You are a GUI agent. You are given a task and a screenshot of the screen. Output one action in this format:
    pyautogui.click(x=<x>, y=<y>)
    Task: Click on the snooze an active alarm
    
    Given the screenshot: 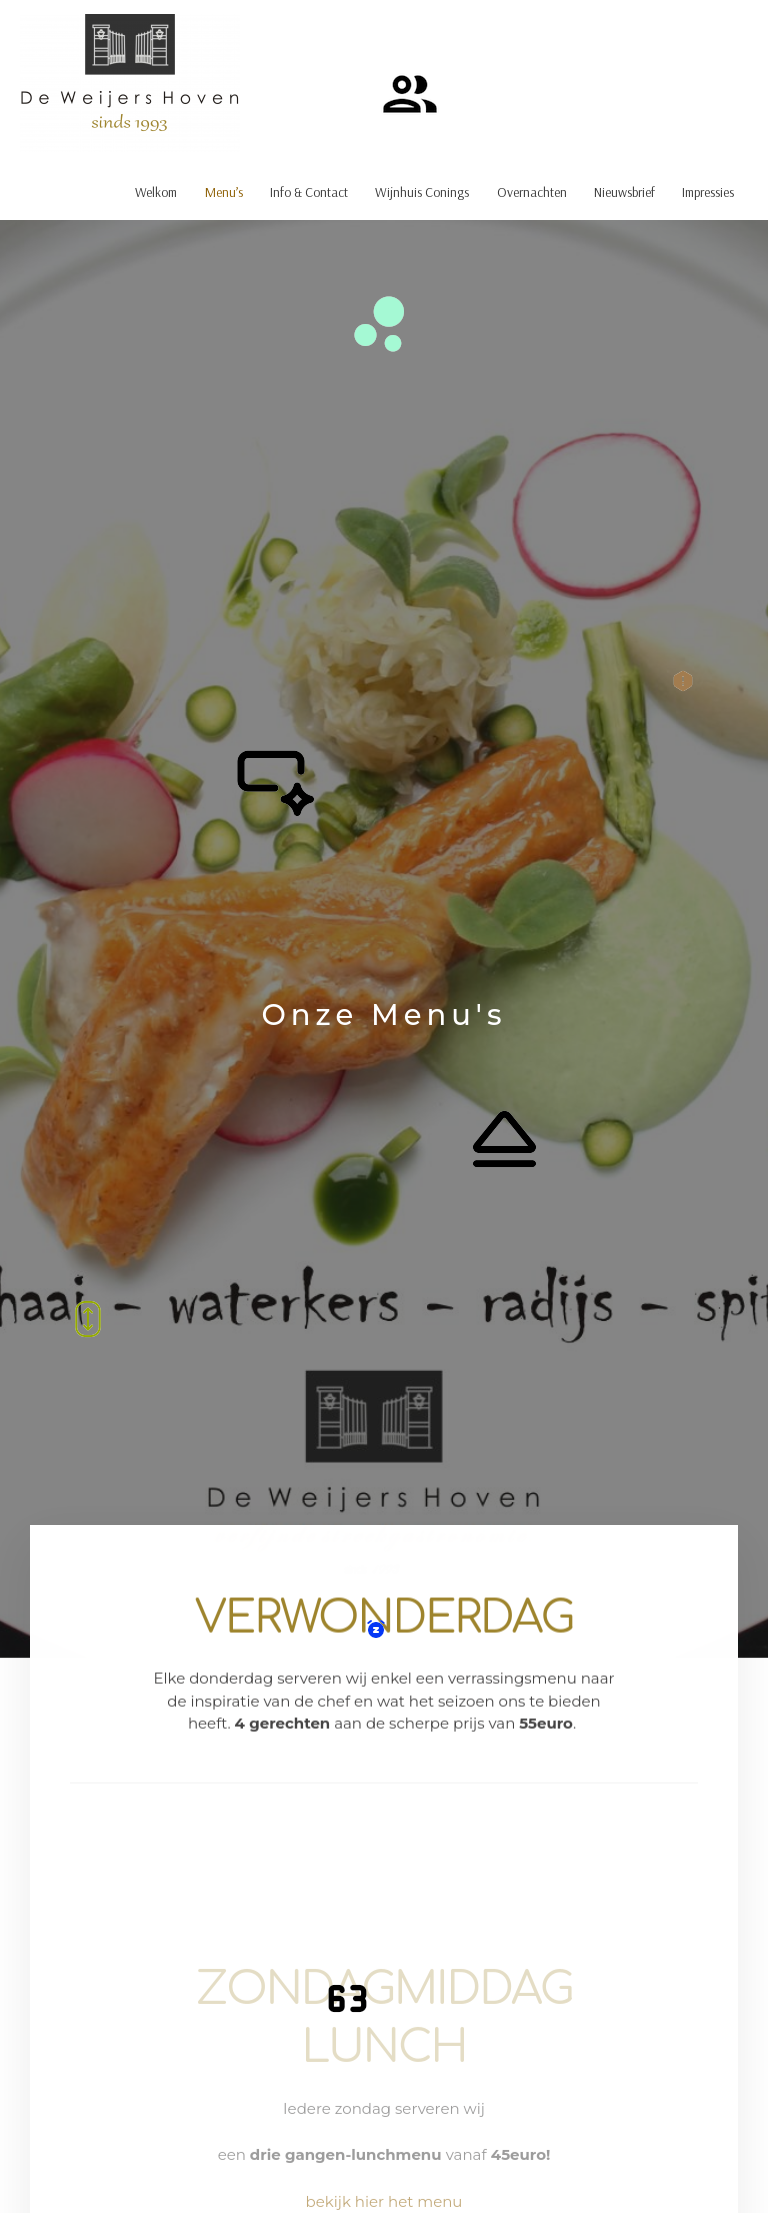 What is the action you would take?
    pyautogui.click(x=376, y=1629)
    